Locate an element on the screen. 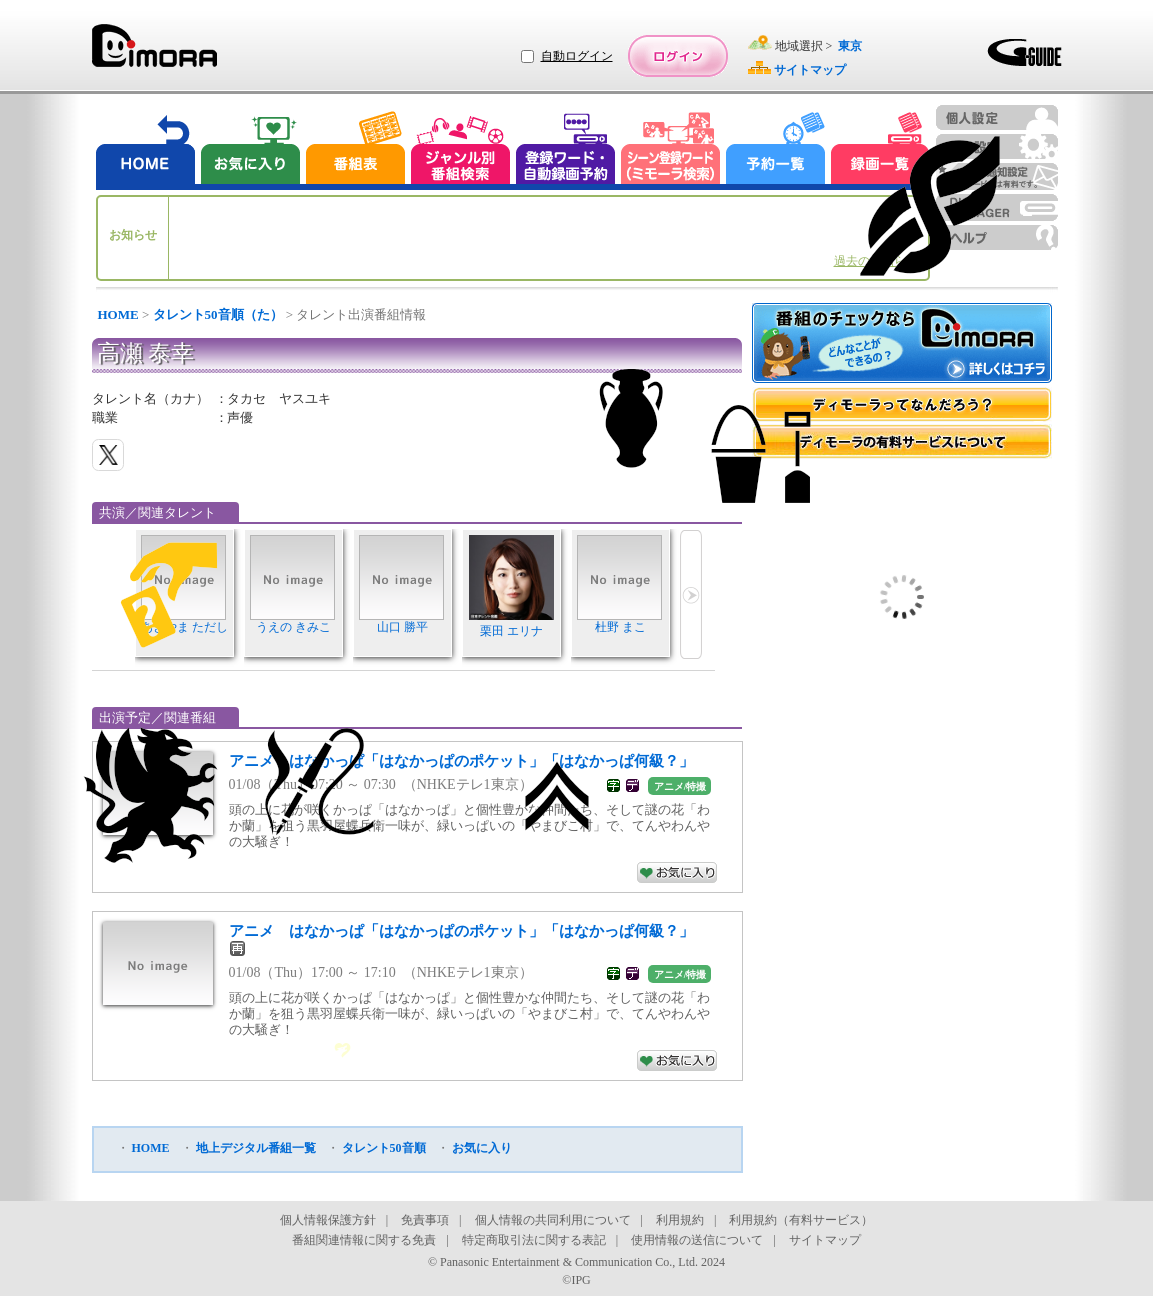 The image size is (1153, 1296). draw a random card from the deck is located at coordinates (169, 595).